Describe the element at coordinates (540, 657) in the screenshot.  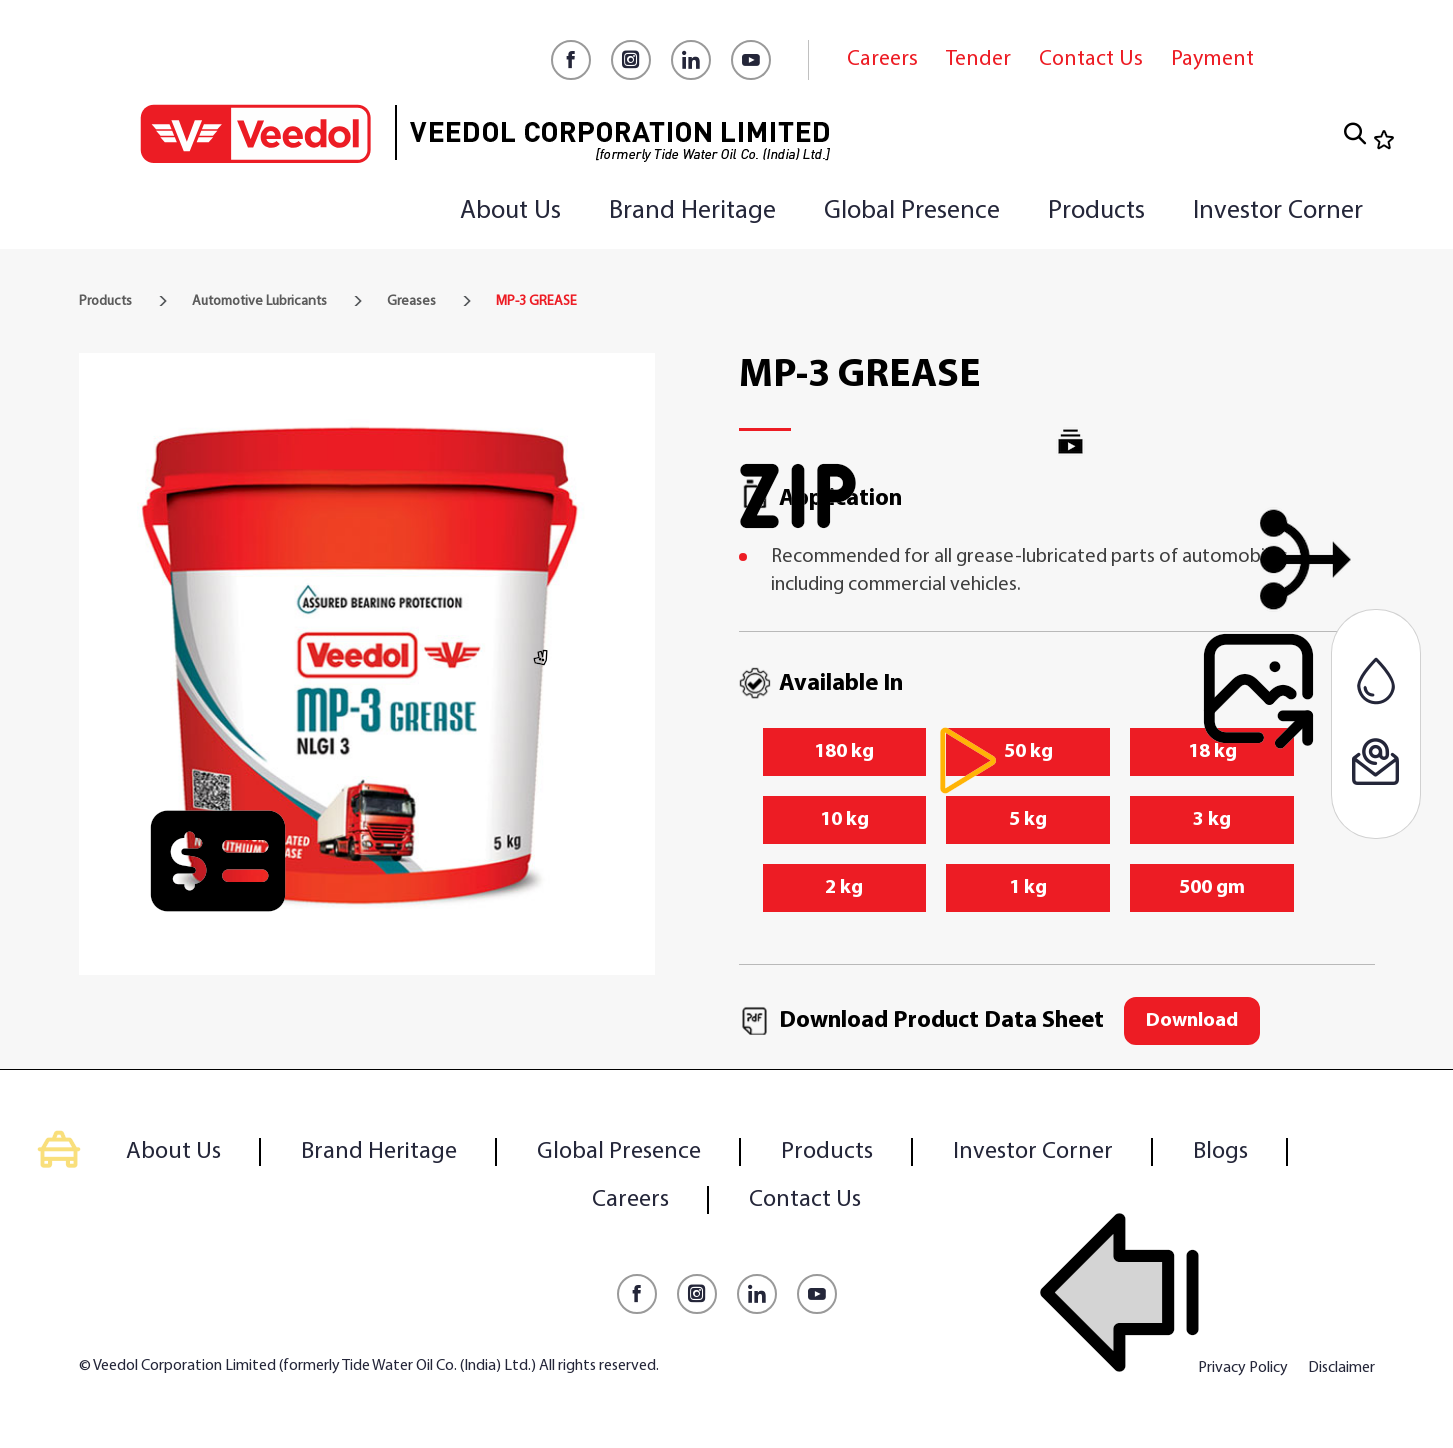
I see `open the Deliveroo food delivery app` at that location.